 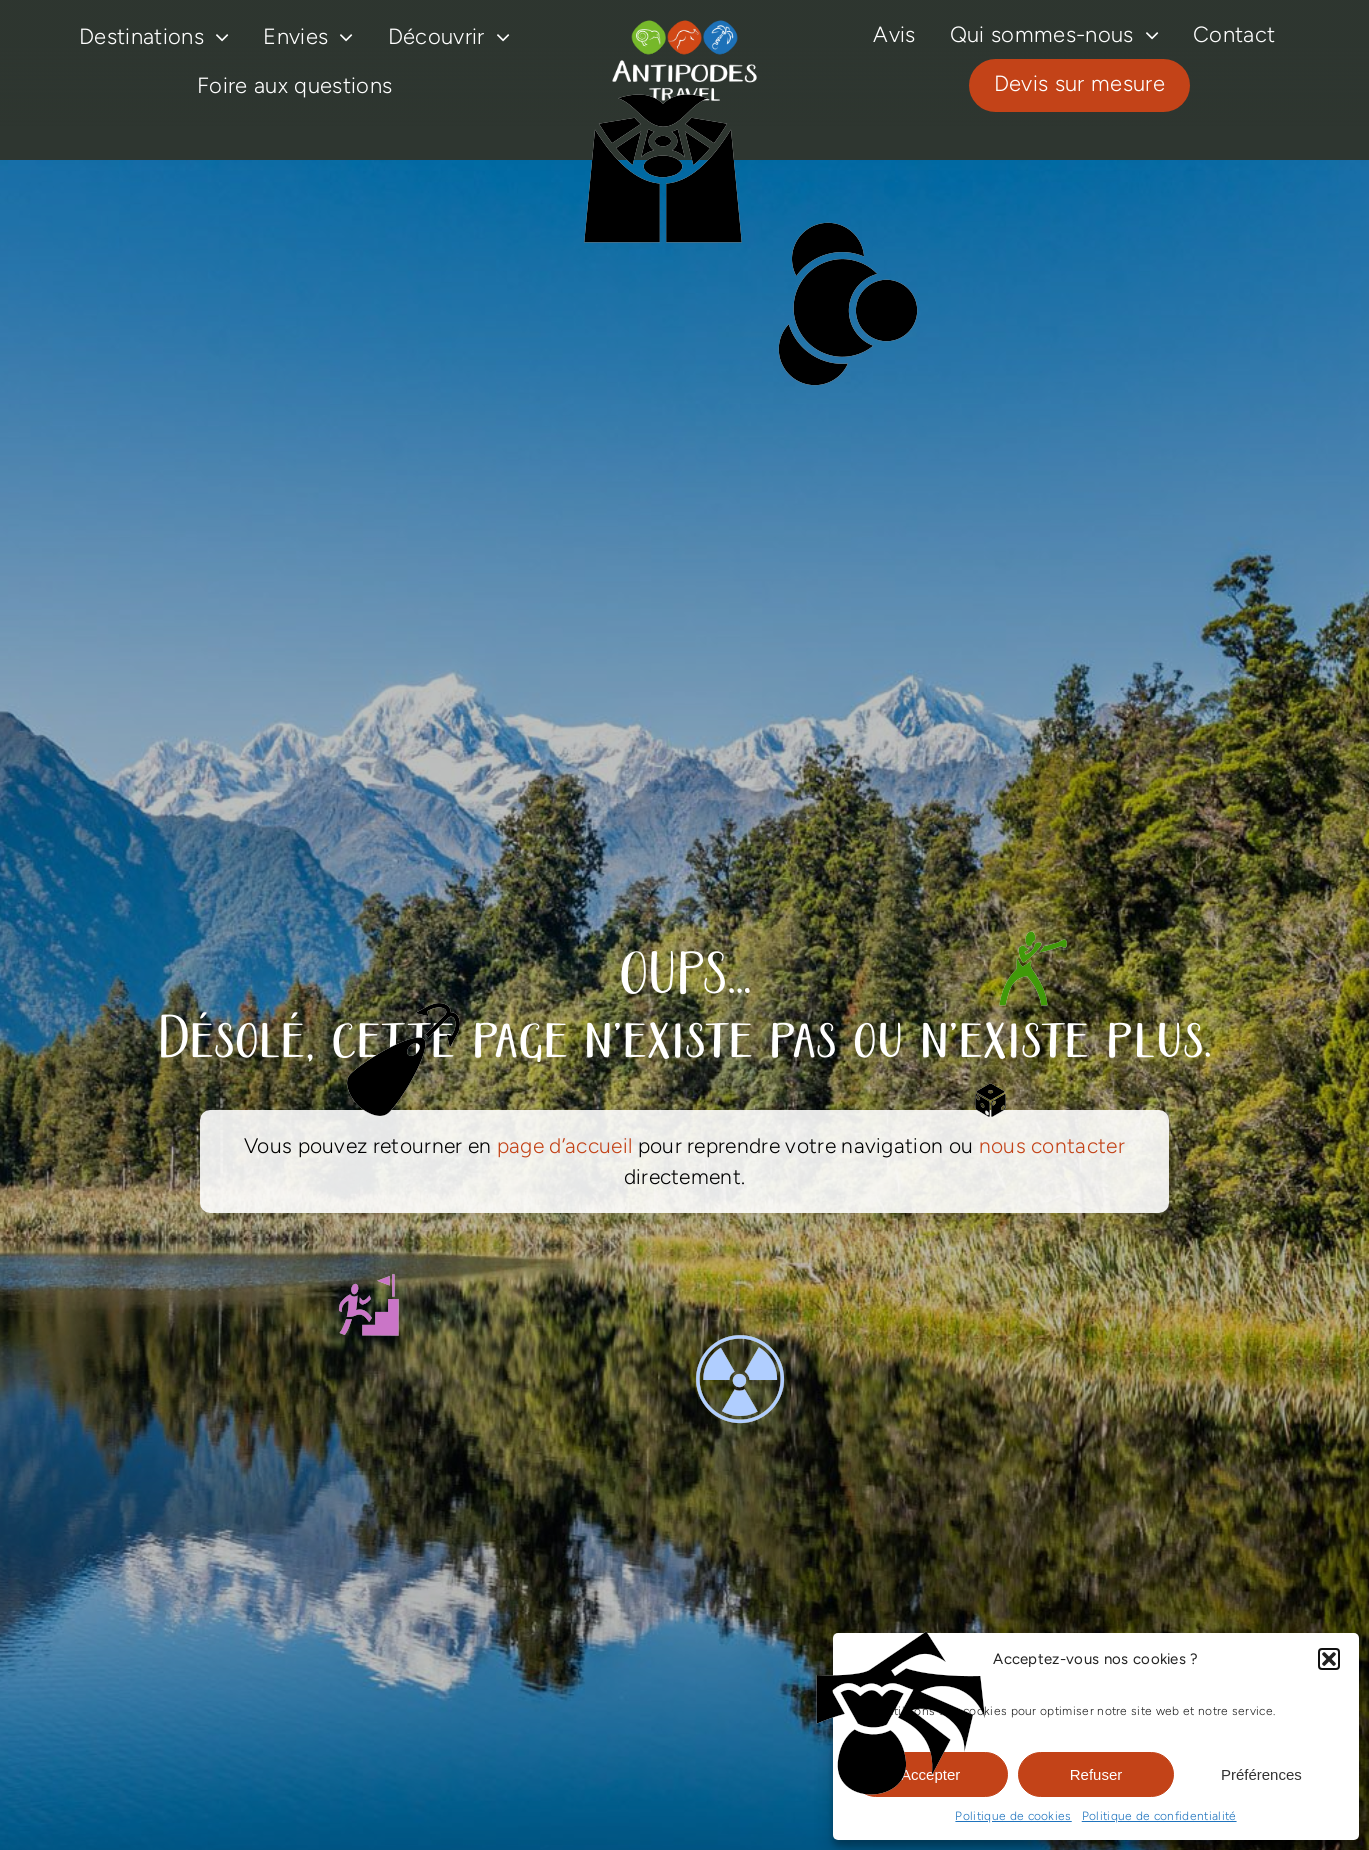 What do you see at coordinates (1036, 967) in the screenshot?
I see `perform a punch attack in a fighting game` at bounding box center [1036, 967].